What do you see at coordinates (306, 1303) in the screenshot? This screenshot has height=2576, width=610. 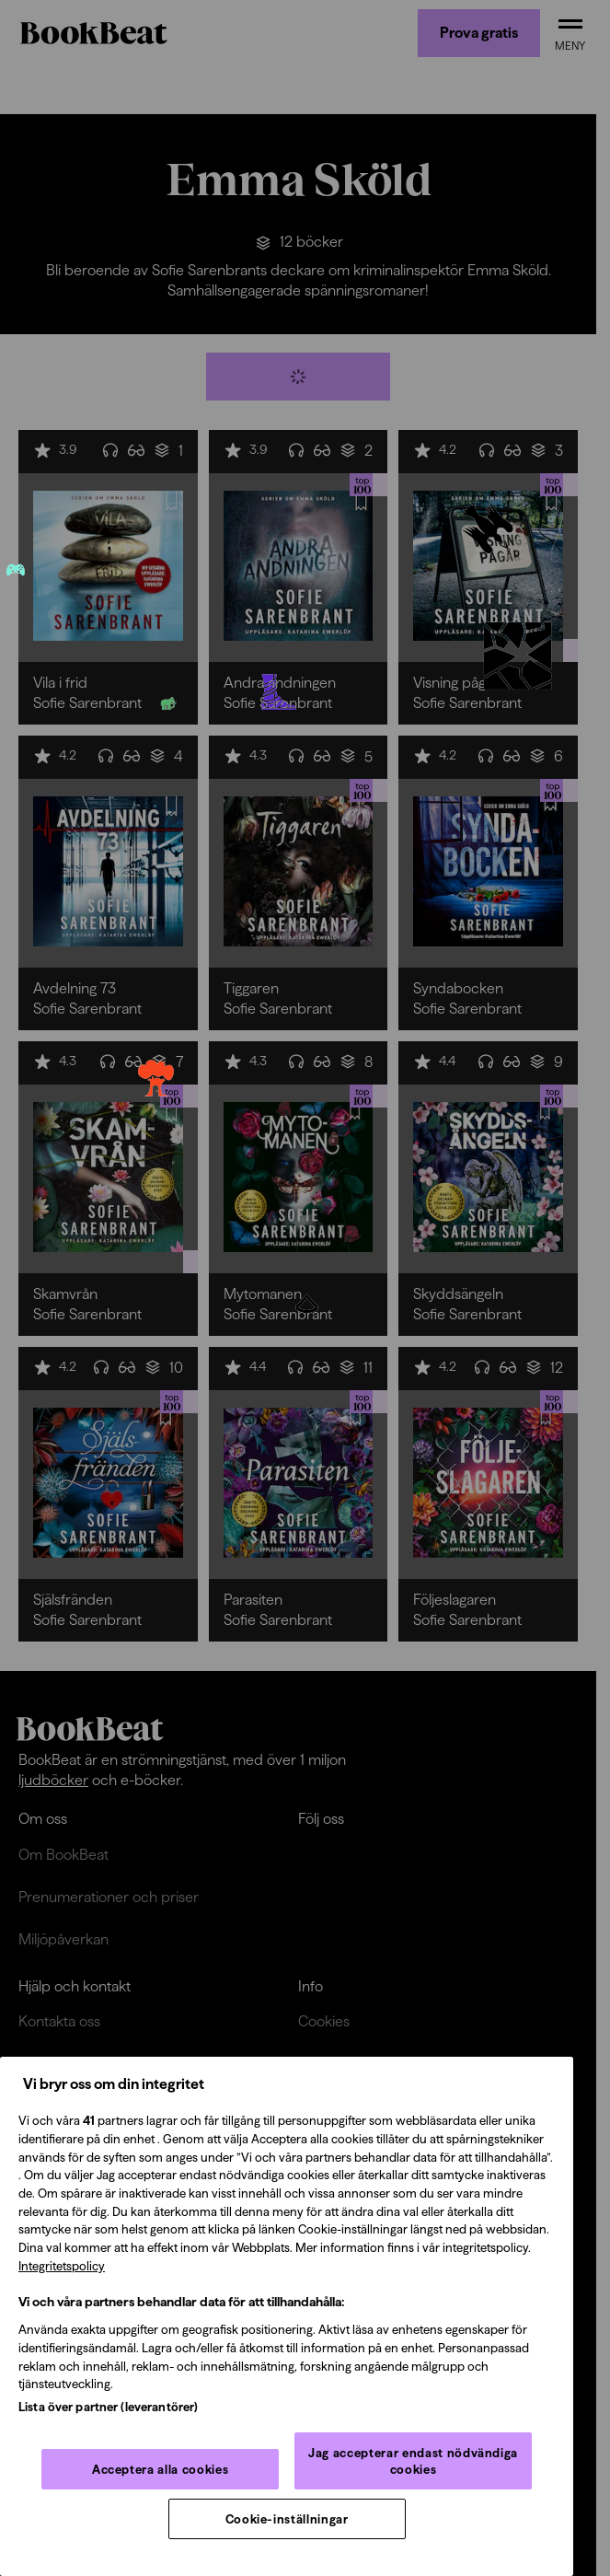 I see `indicates private first class military rank` at bounding box center [306, 1303].